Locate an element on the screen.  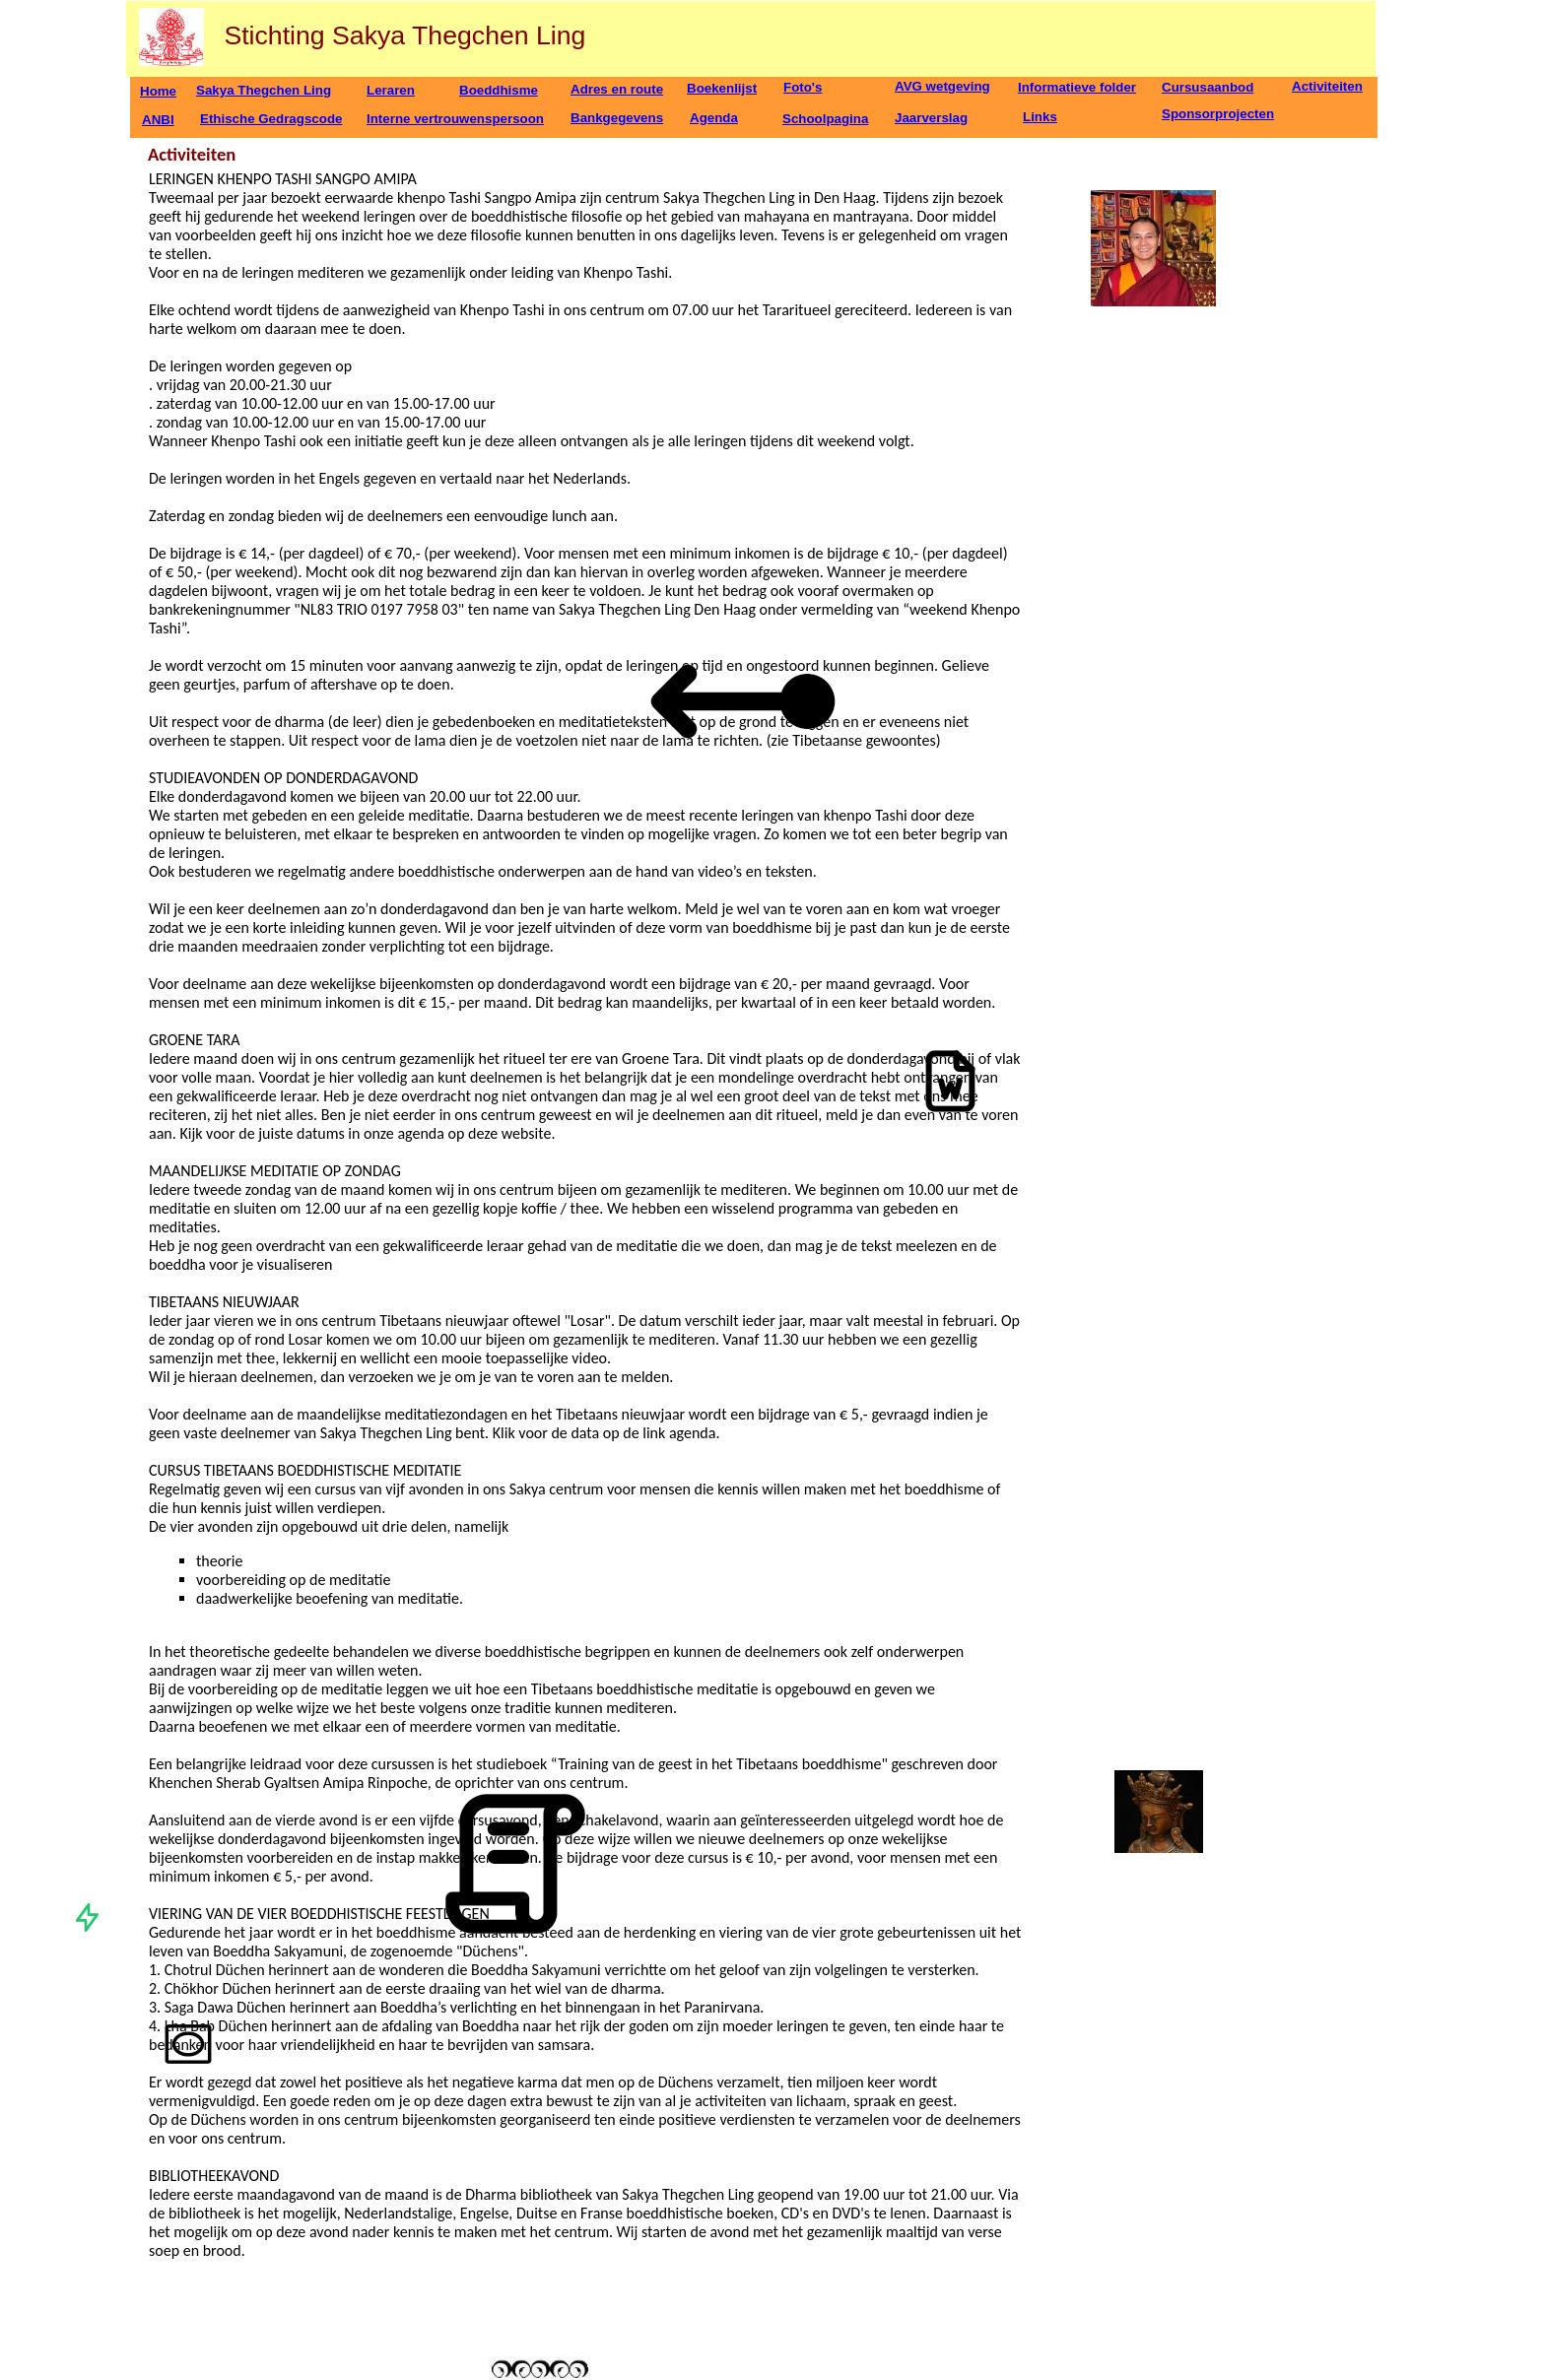
open a Microsoft Word document is located at coordinates (950, 1081).